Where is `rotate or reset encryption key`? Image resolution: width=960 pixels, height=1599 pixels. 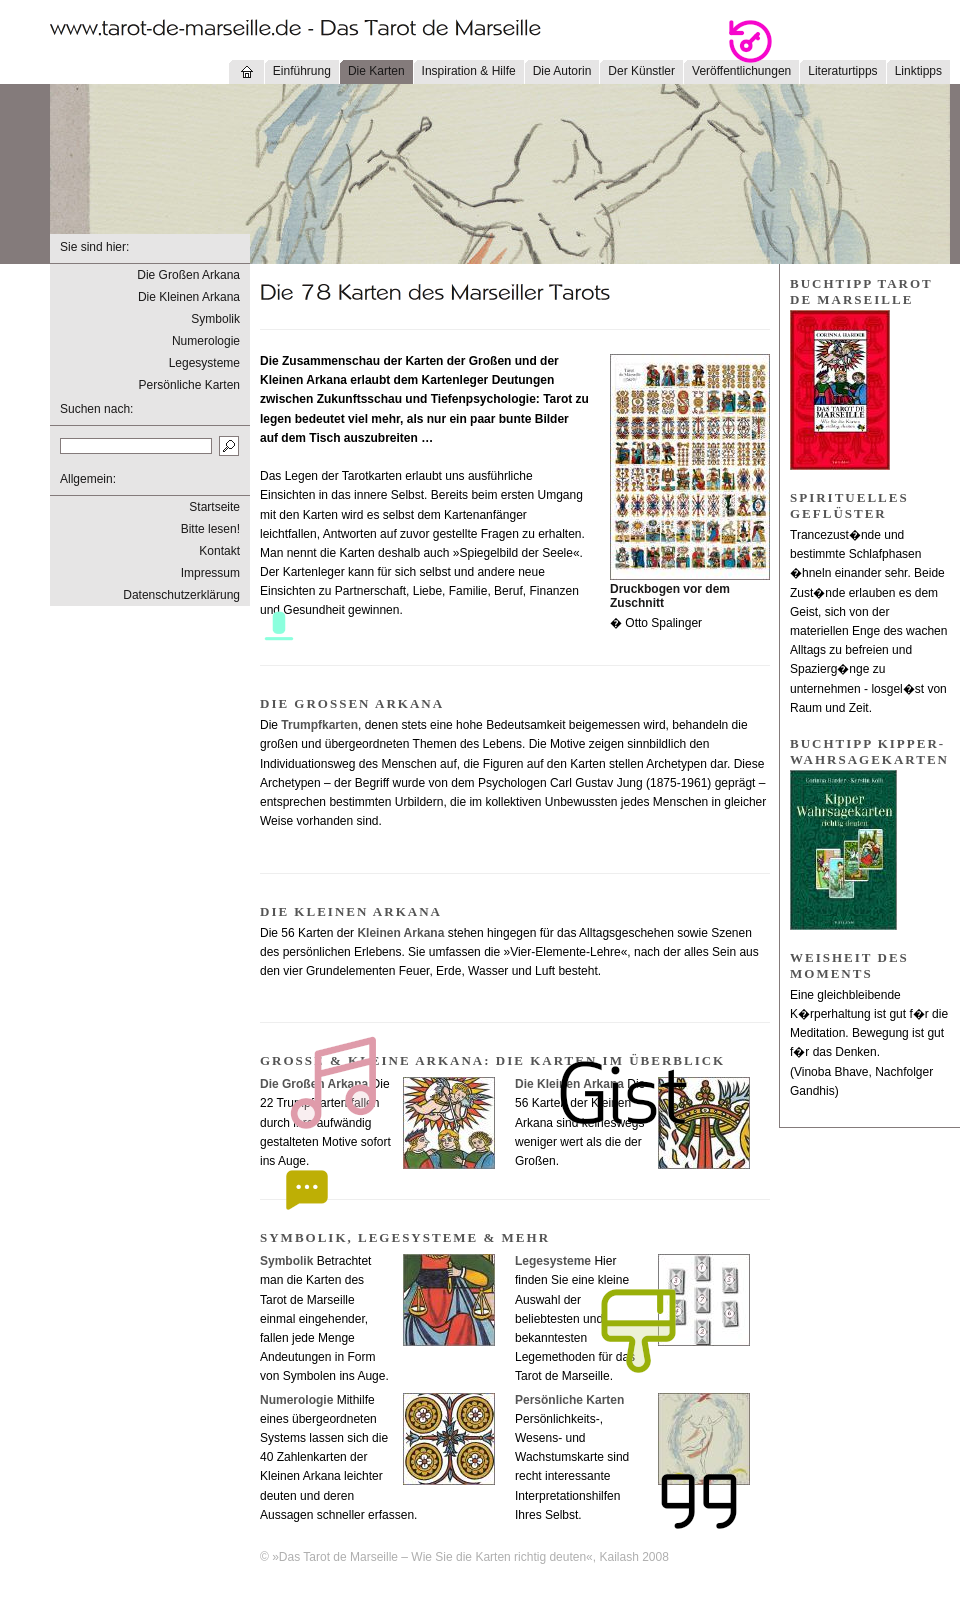 rotate or reset encryption key is located at coordinates (750, 41).